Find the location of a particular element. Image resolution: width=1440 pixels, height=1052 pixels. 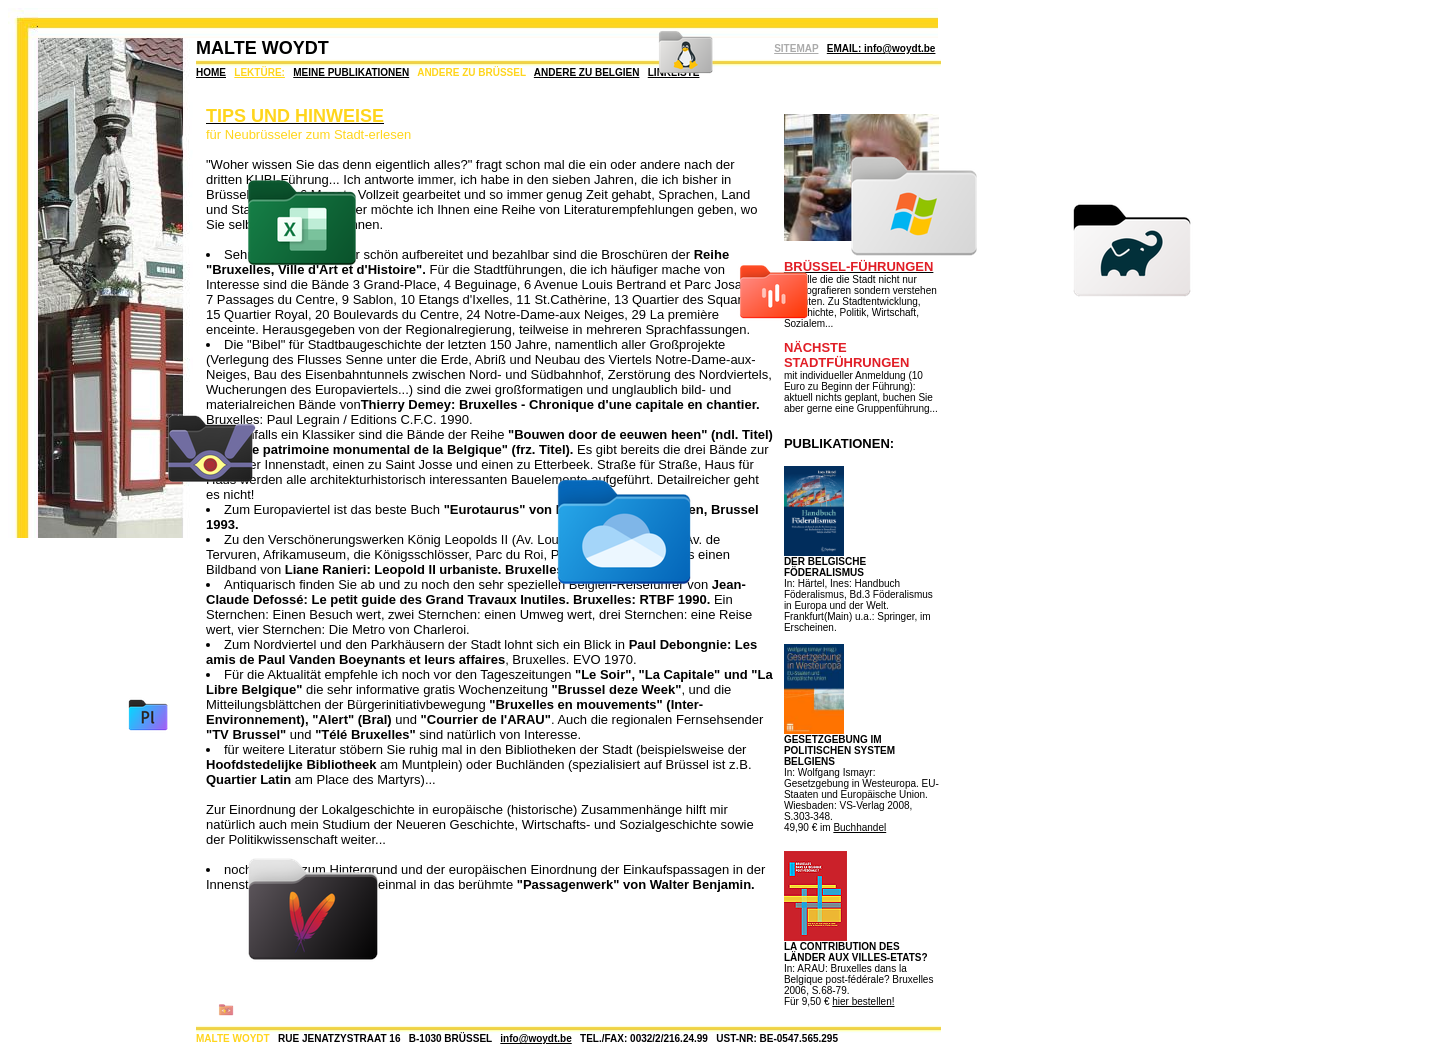

open Wondershare EdrawInfo project files is located at coordinates (773, 293).